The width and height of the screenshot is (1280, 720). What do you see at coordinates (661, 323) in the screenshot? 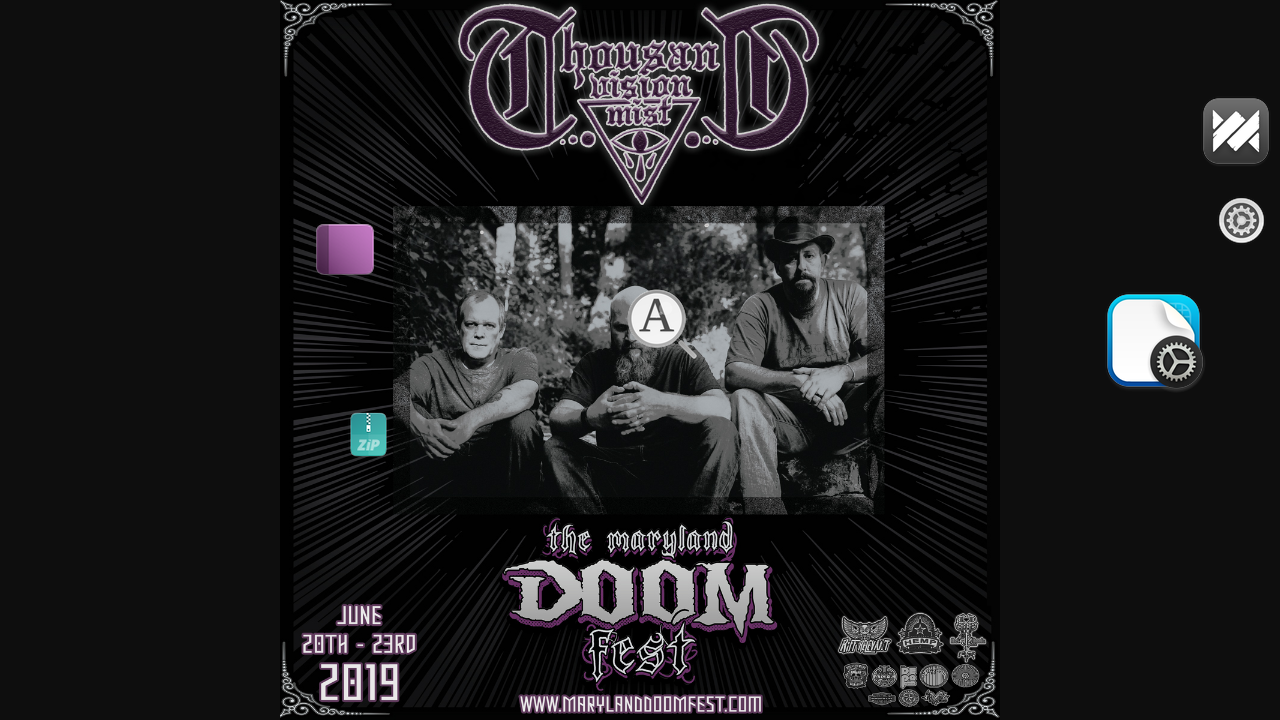
I see `search for text or content` at bounding box center [661, 323].